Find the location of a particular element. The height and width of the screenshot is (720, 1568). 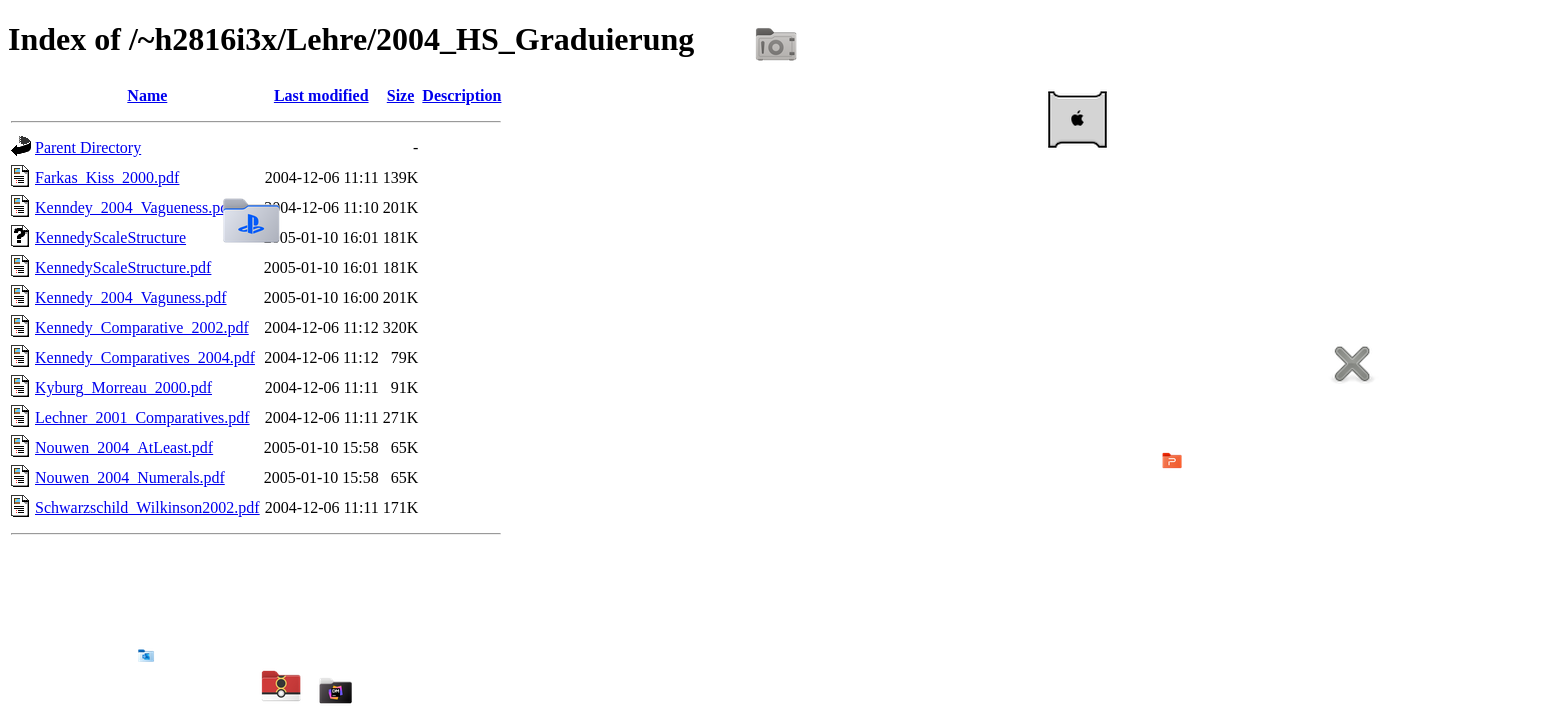

open folder containing WPS presentation files is located at coordinates (1172, 461).